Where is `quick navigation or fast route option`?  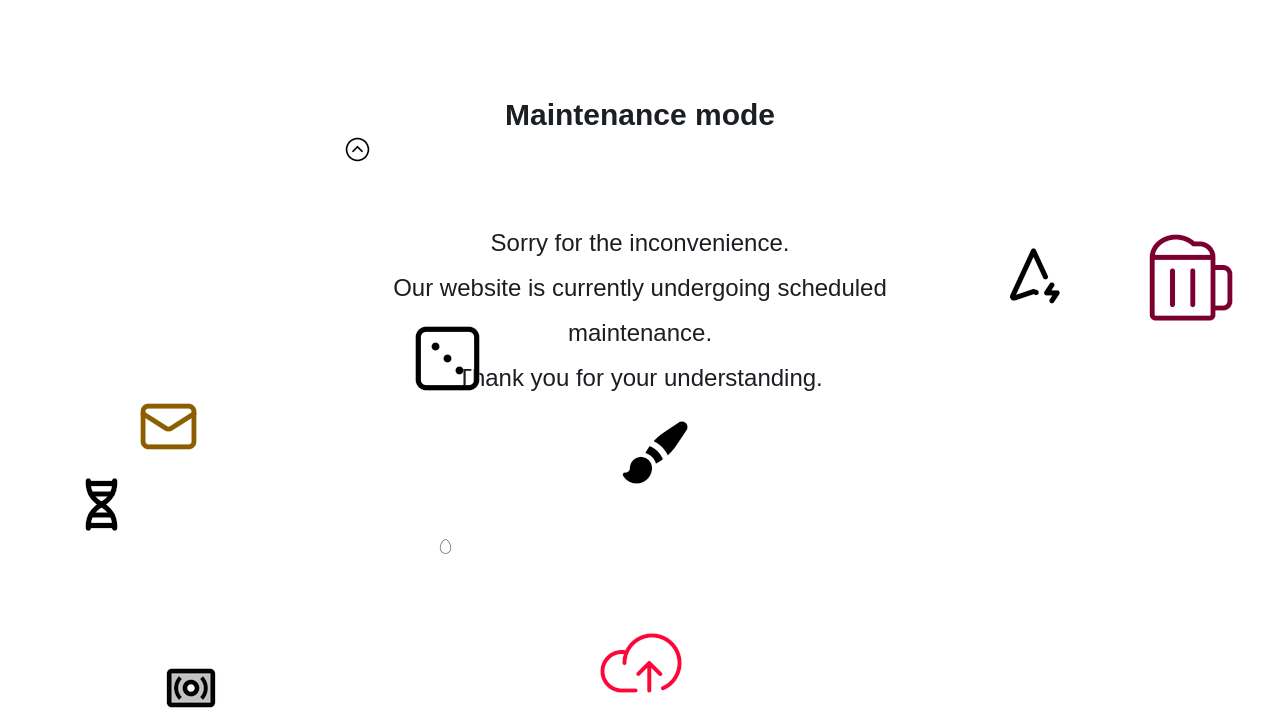 quick navigation or fast route option is located at coordinates (1033, 274).